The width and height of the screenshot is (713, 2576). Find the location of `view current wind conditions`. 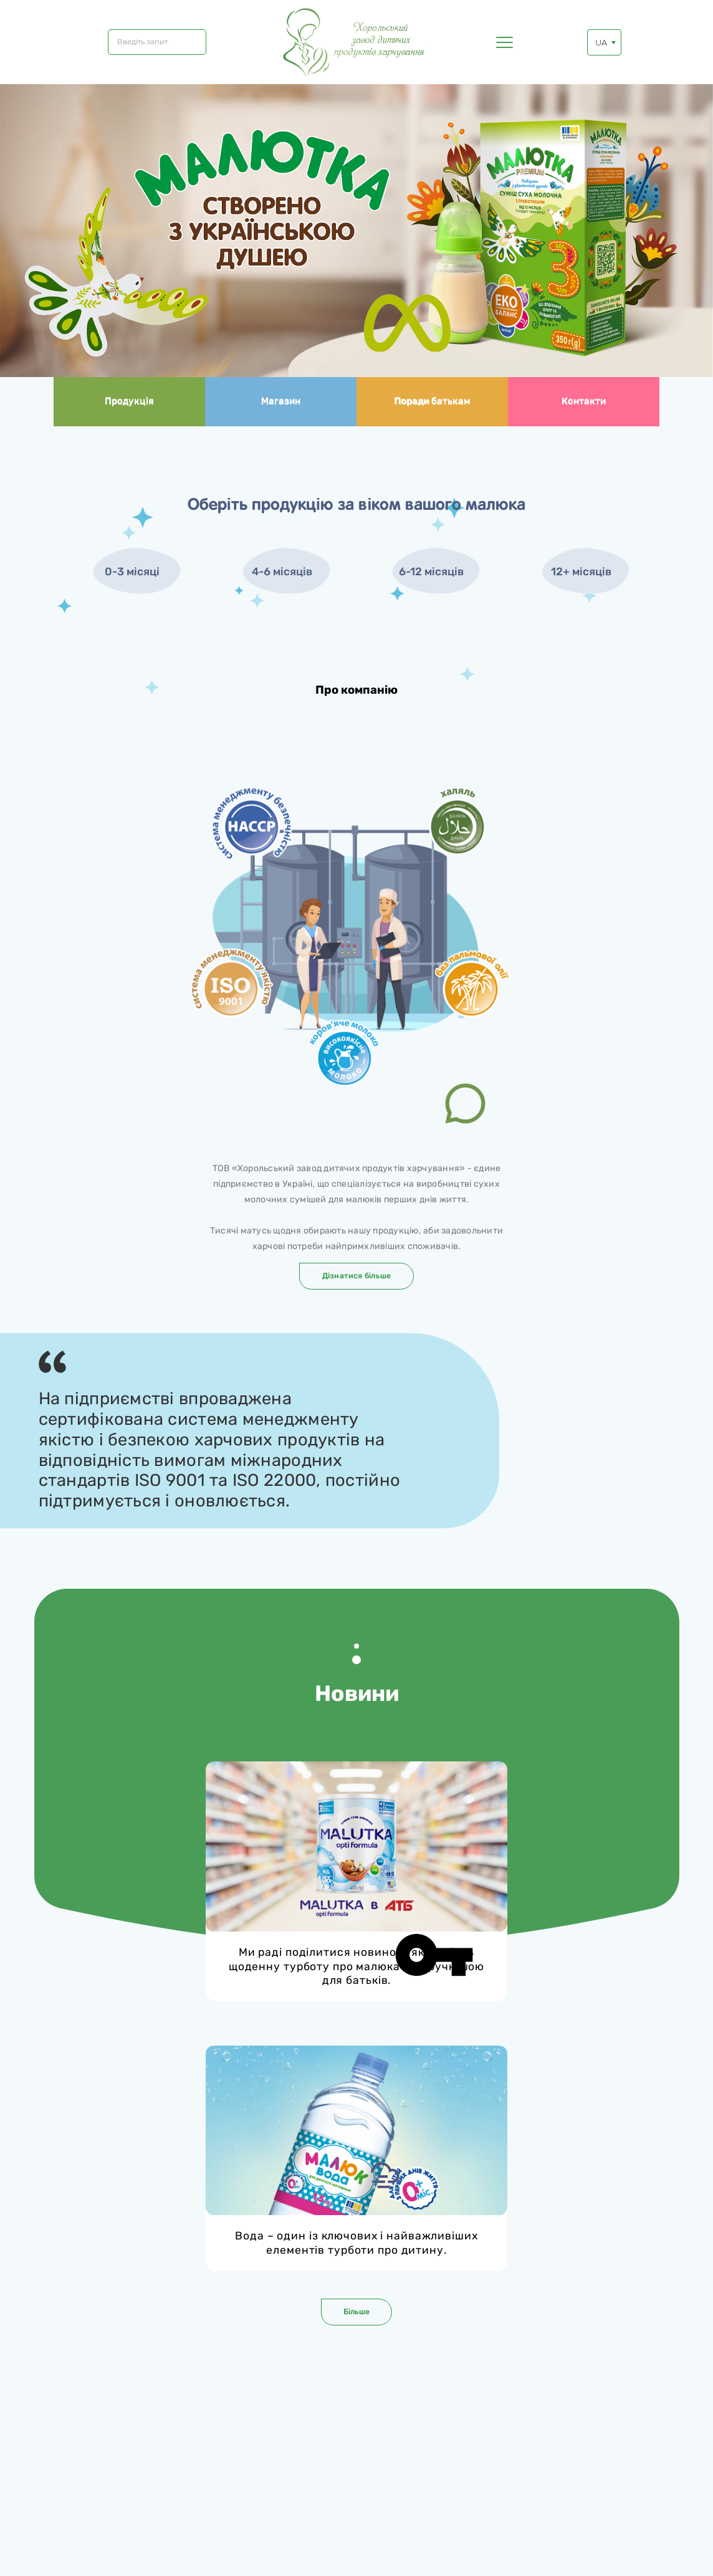

view current wind conditions is located at coordinates (385, 2175).